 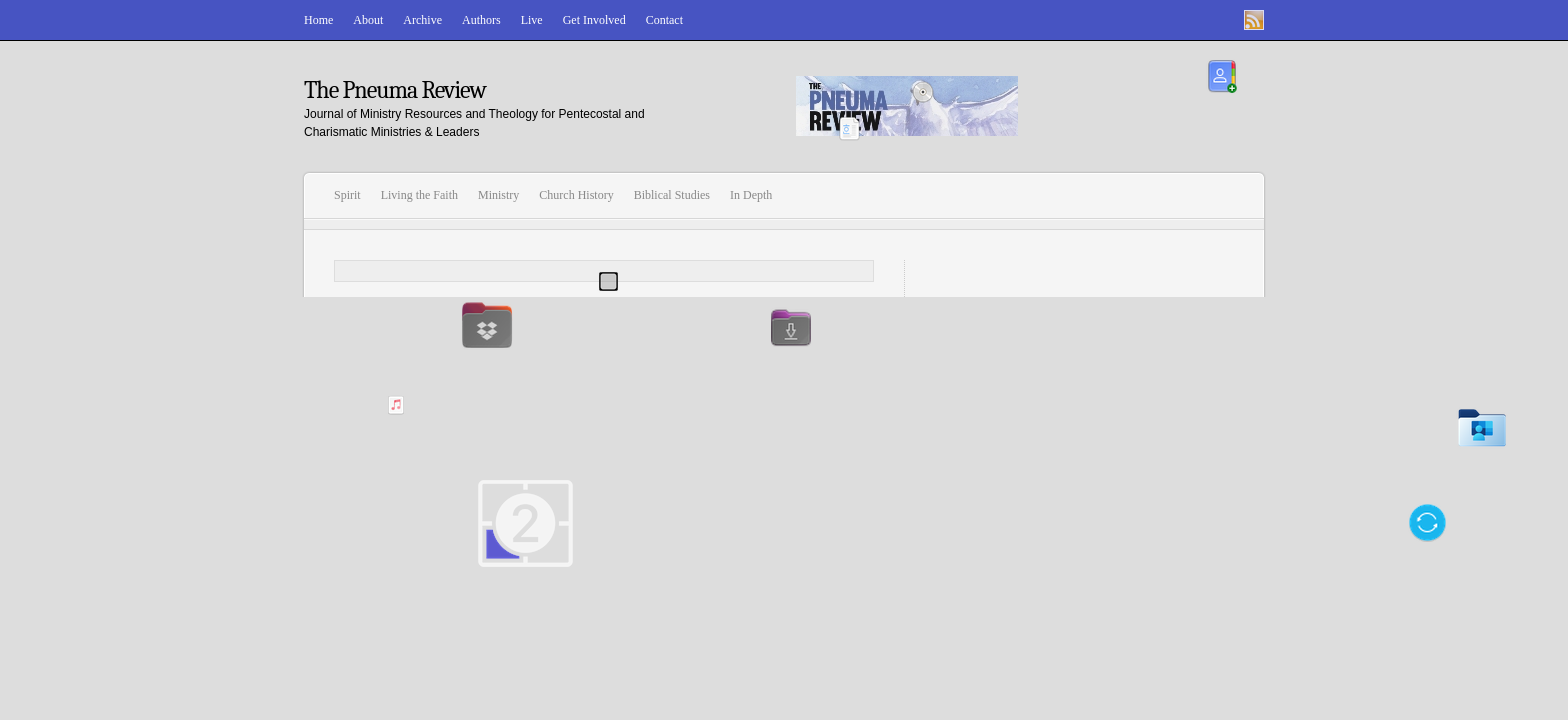 I want to click on add a new contact, so click(x=1222, y=76).